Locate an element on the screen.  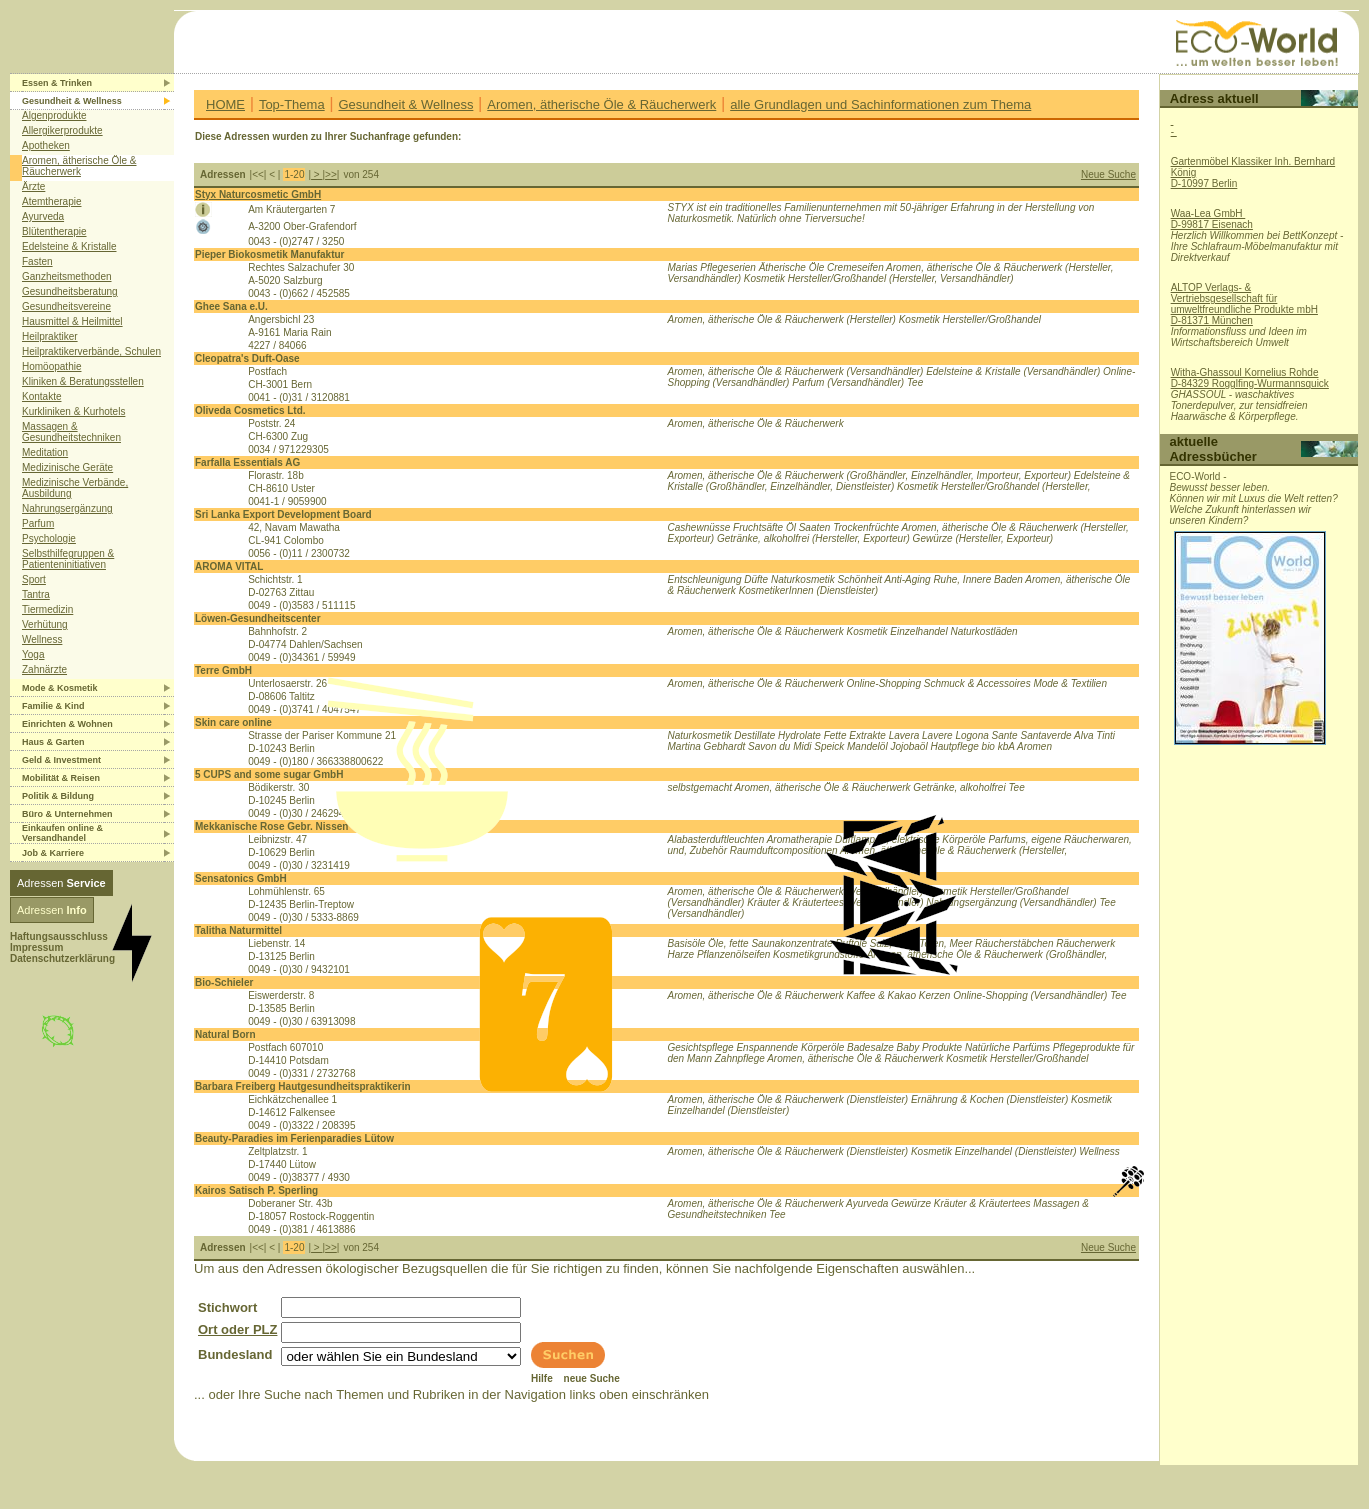
seven of hearts playing card is located at coordinates (545, 1004).